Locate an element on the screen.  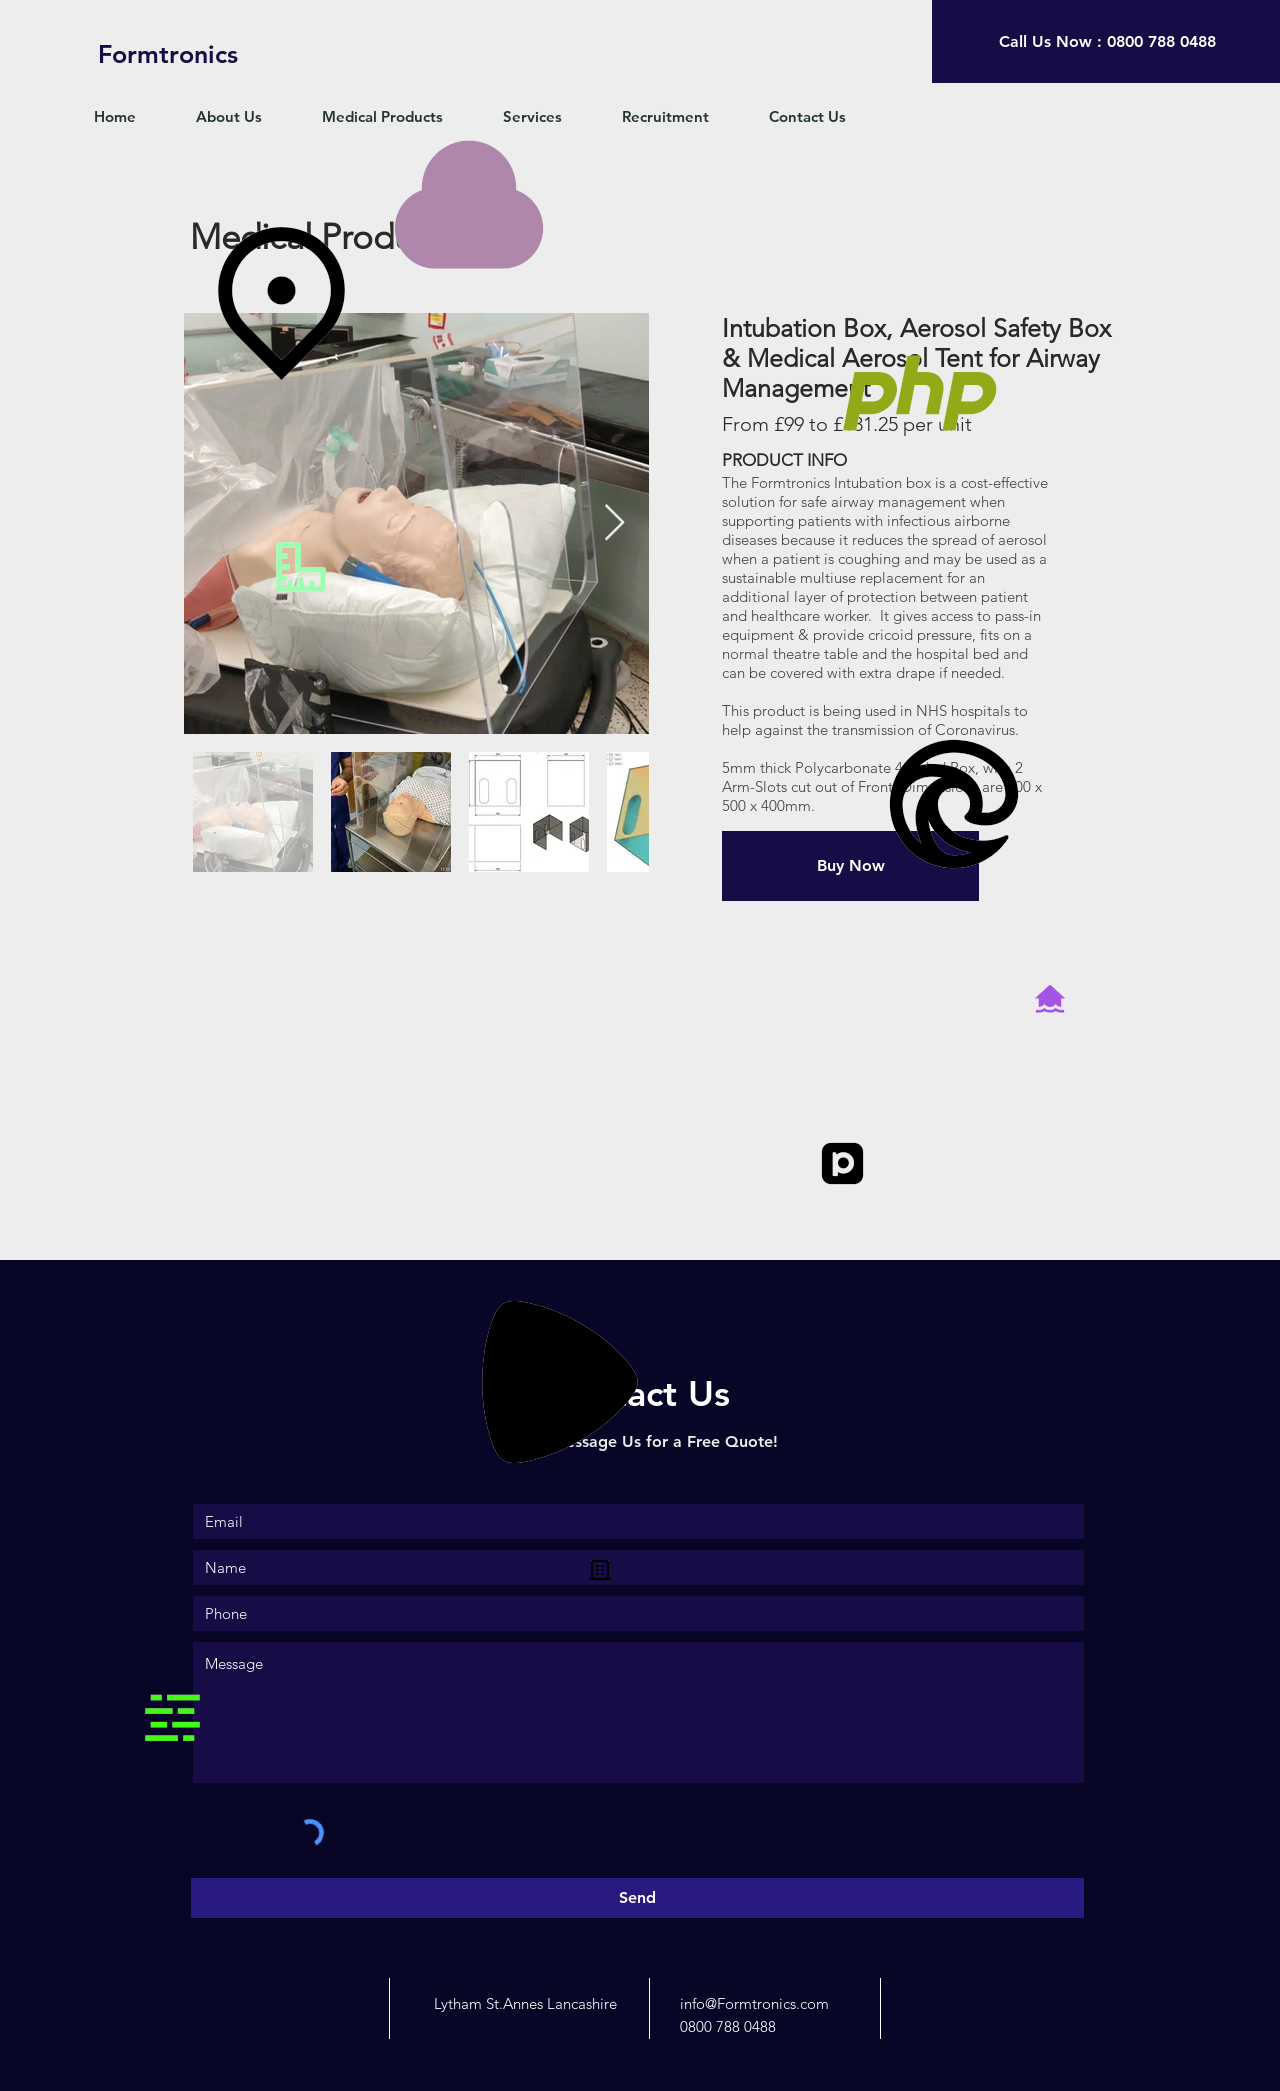
view or select a location on the map is located at coordinates (281, 297).